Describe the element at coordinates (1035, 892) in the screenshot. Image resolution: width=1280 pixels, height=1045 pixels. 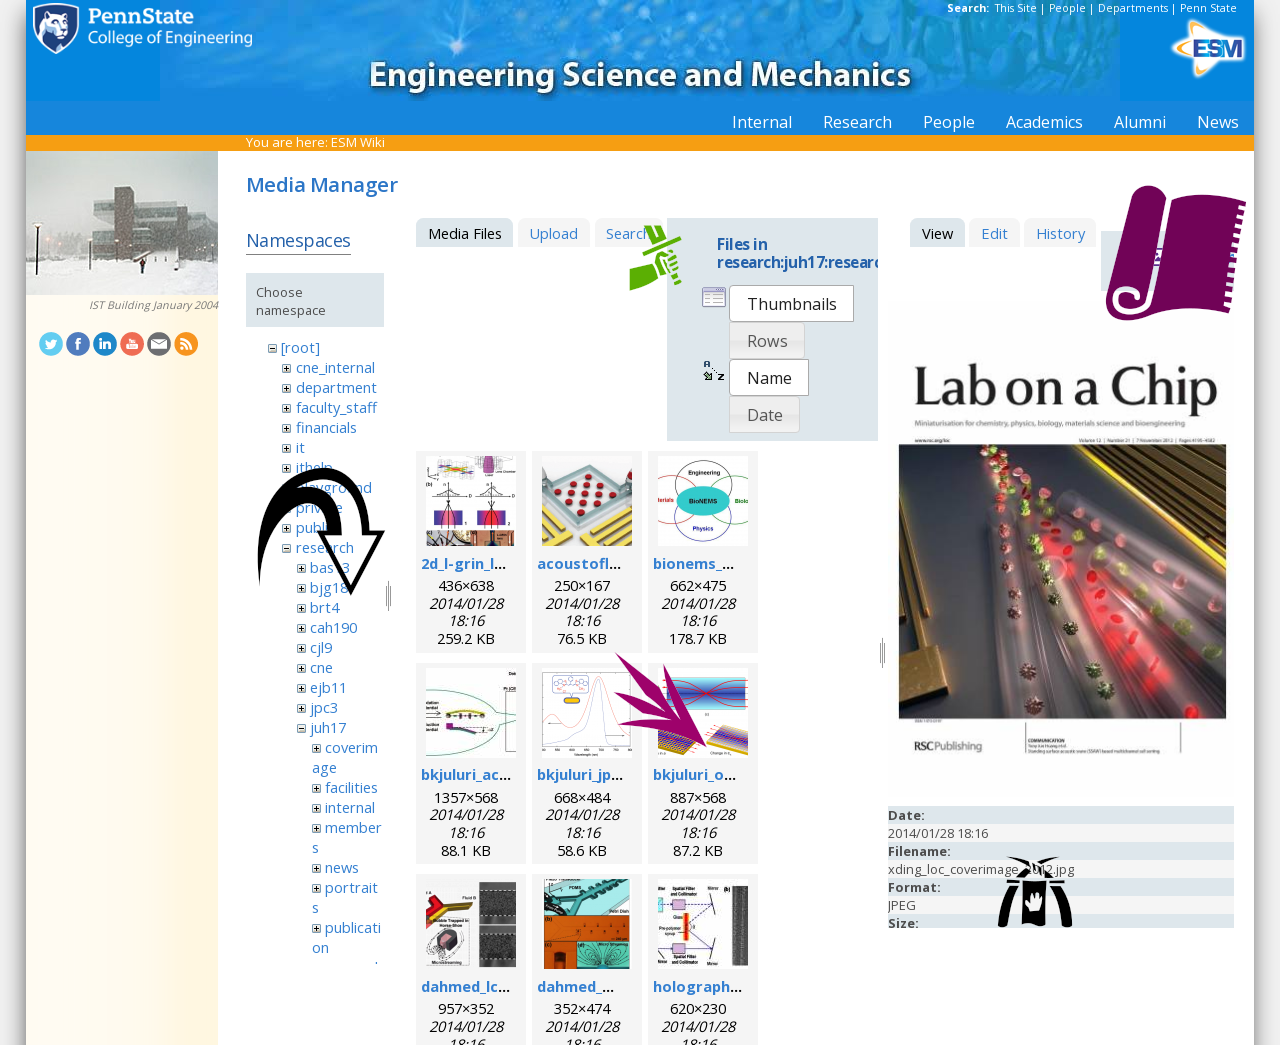
I see `select a clan or faction banner` at that location.